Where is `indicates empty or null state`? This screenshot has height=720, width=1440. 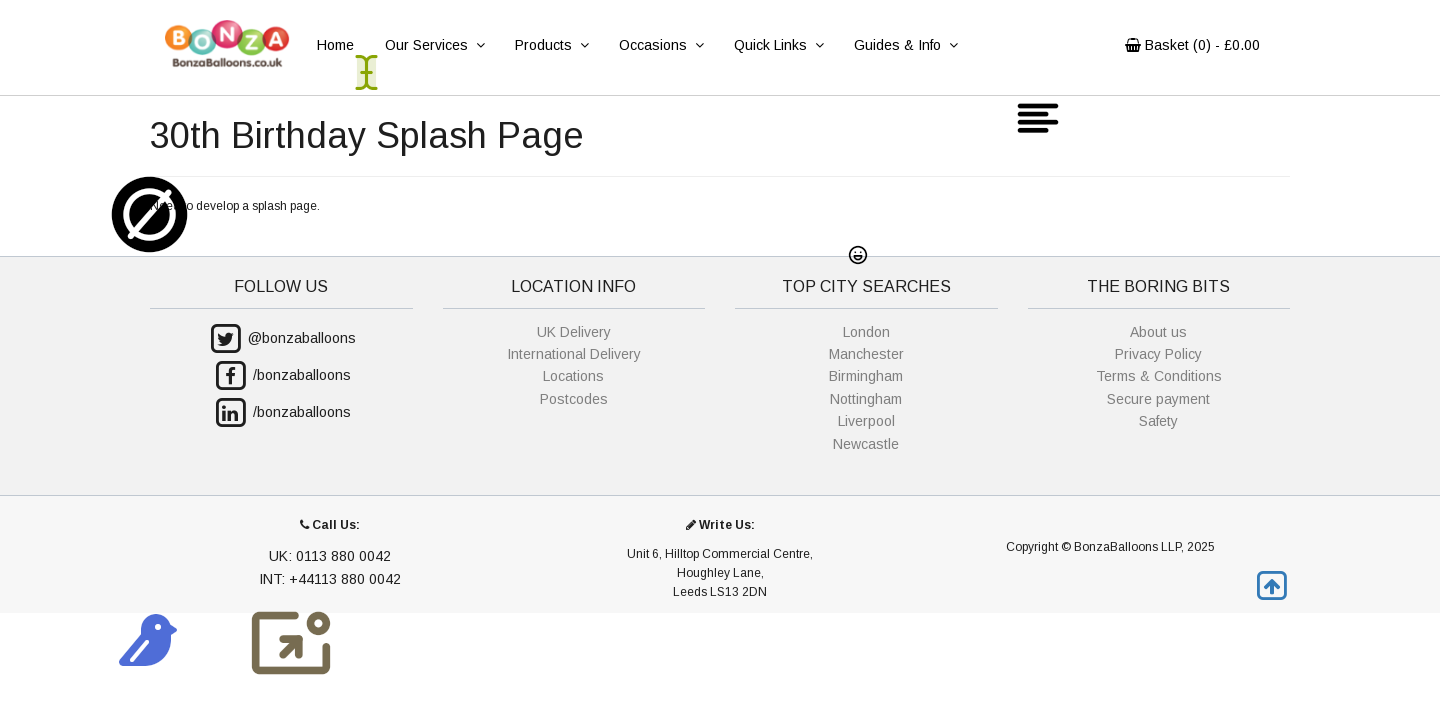
indicates empty or null state is located at coordinates (149, 214).